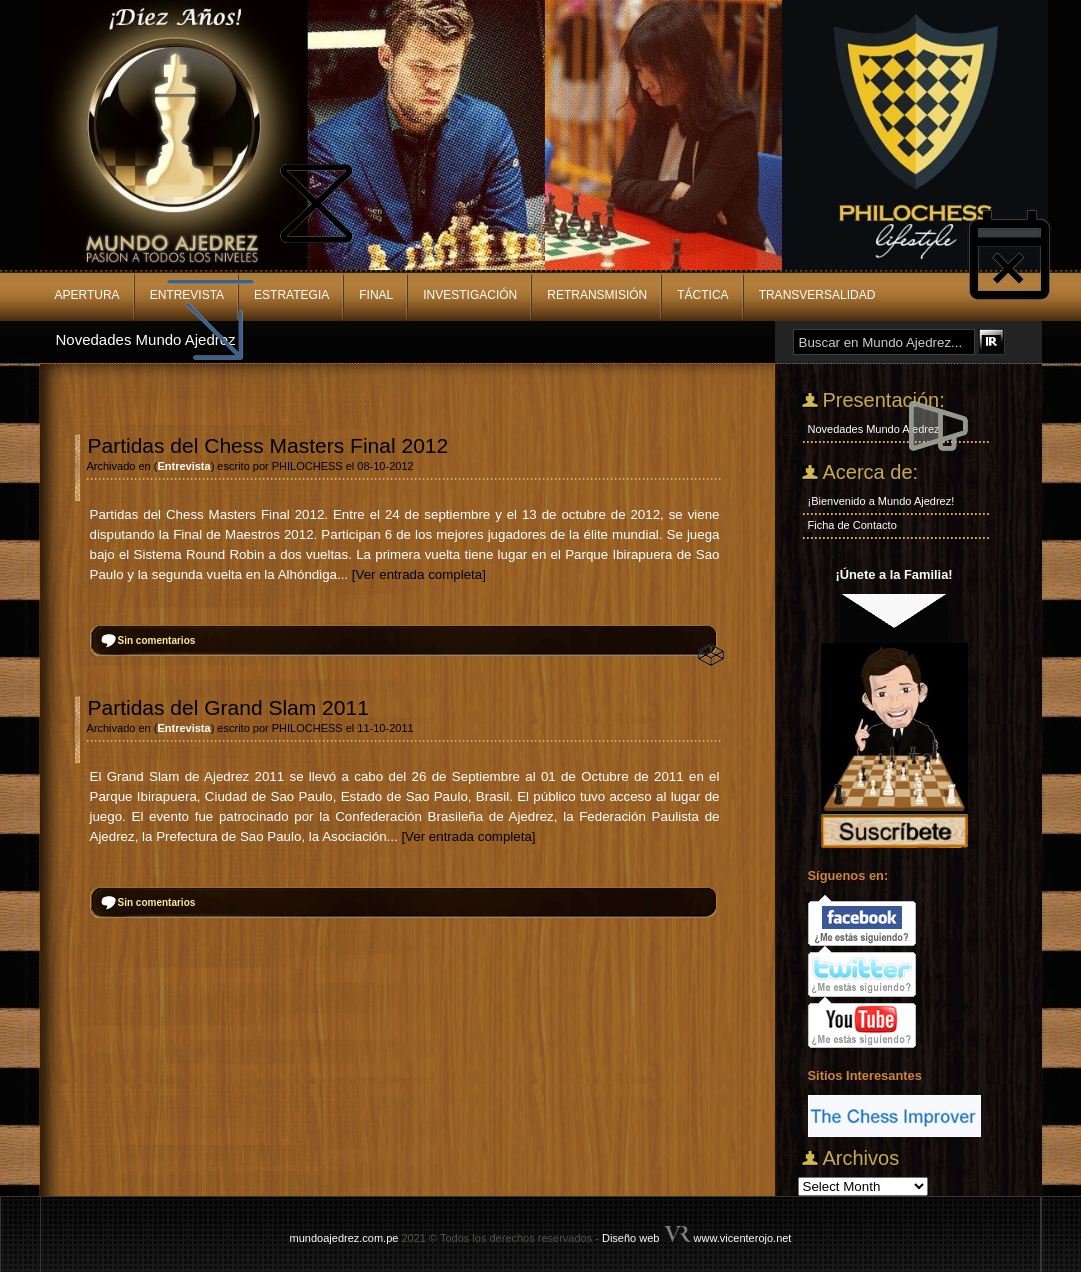 The image size is (1081, 1272). Describe the element at coordinates (711, 655) in the screenshot. I see `open codepen profile or projects` at that location.